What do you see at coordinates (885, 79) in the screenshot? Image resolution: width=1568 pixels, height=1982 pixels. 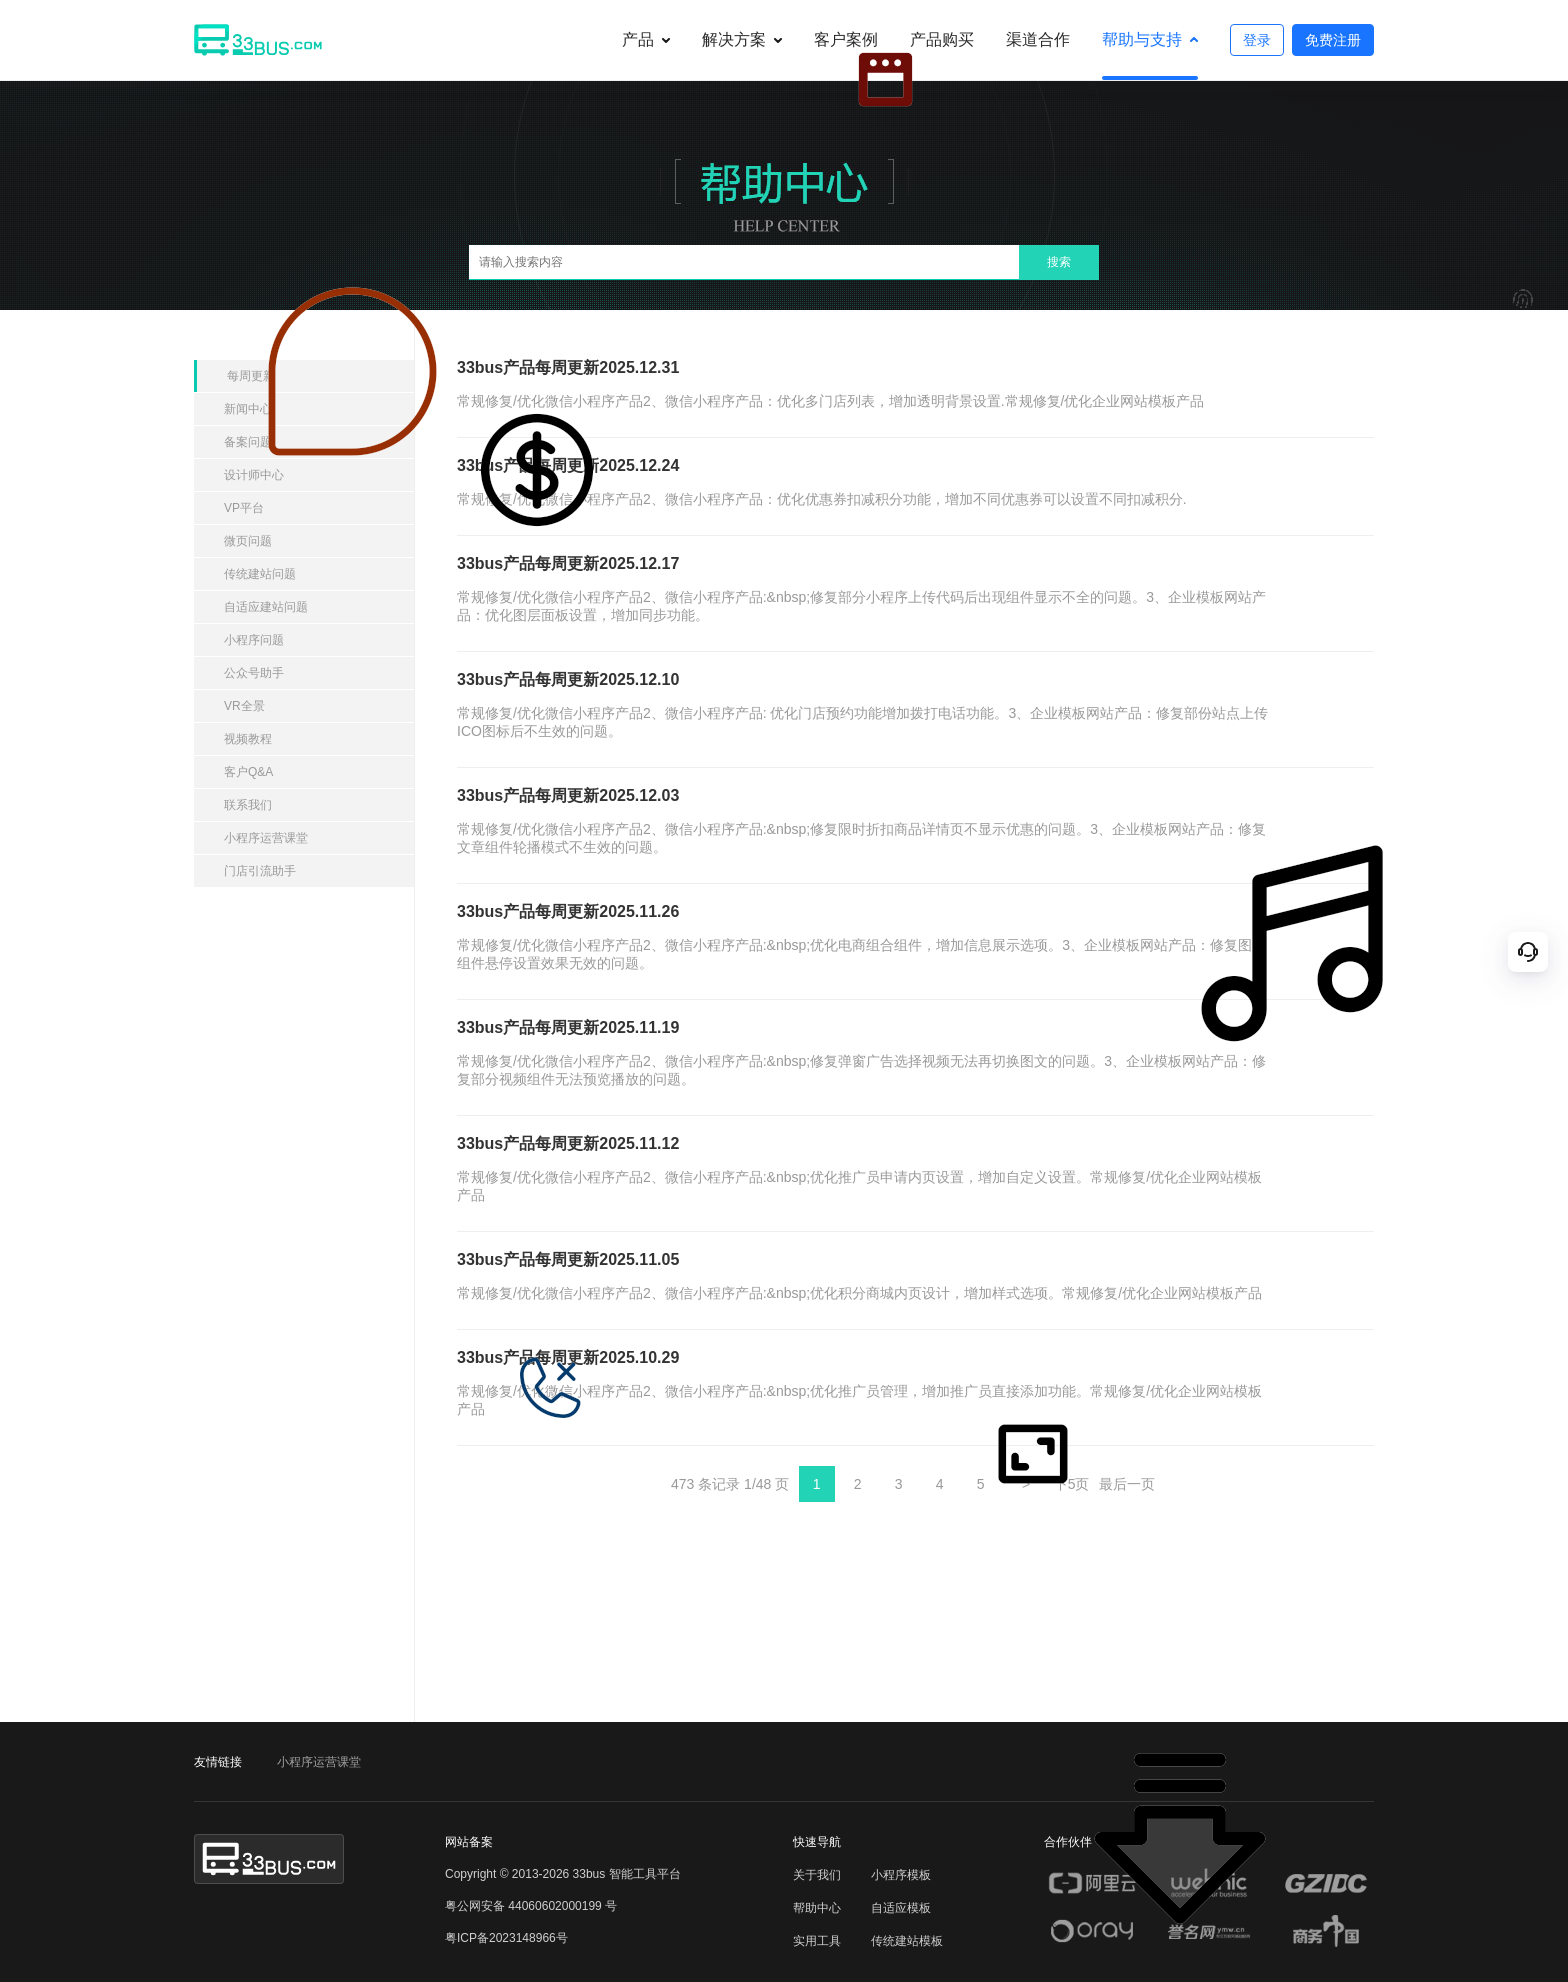 I see `access oven or cooking controls` at bounding box center [885, 79].